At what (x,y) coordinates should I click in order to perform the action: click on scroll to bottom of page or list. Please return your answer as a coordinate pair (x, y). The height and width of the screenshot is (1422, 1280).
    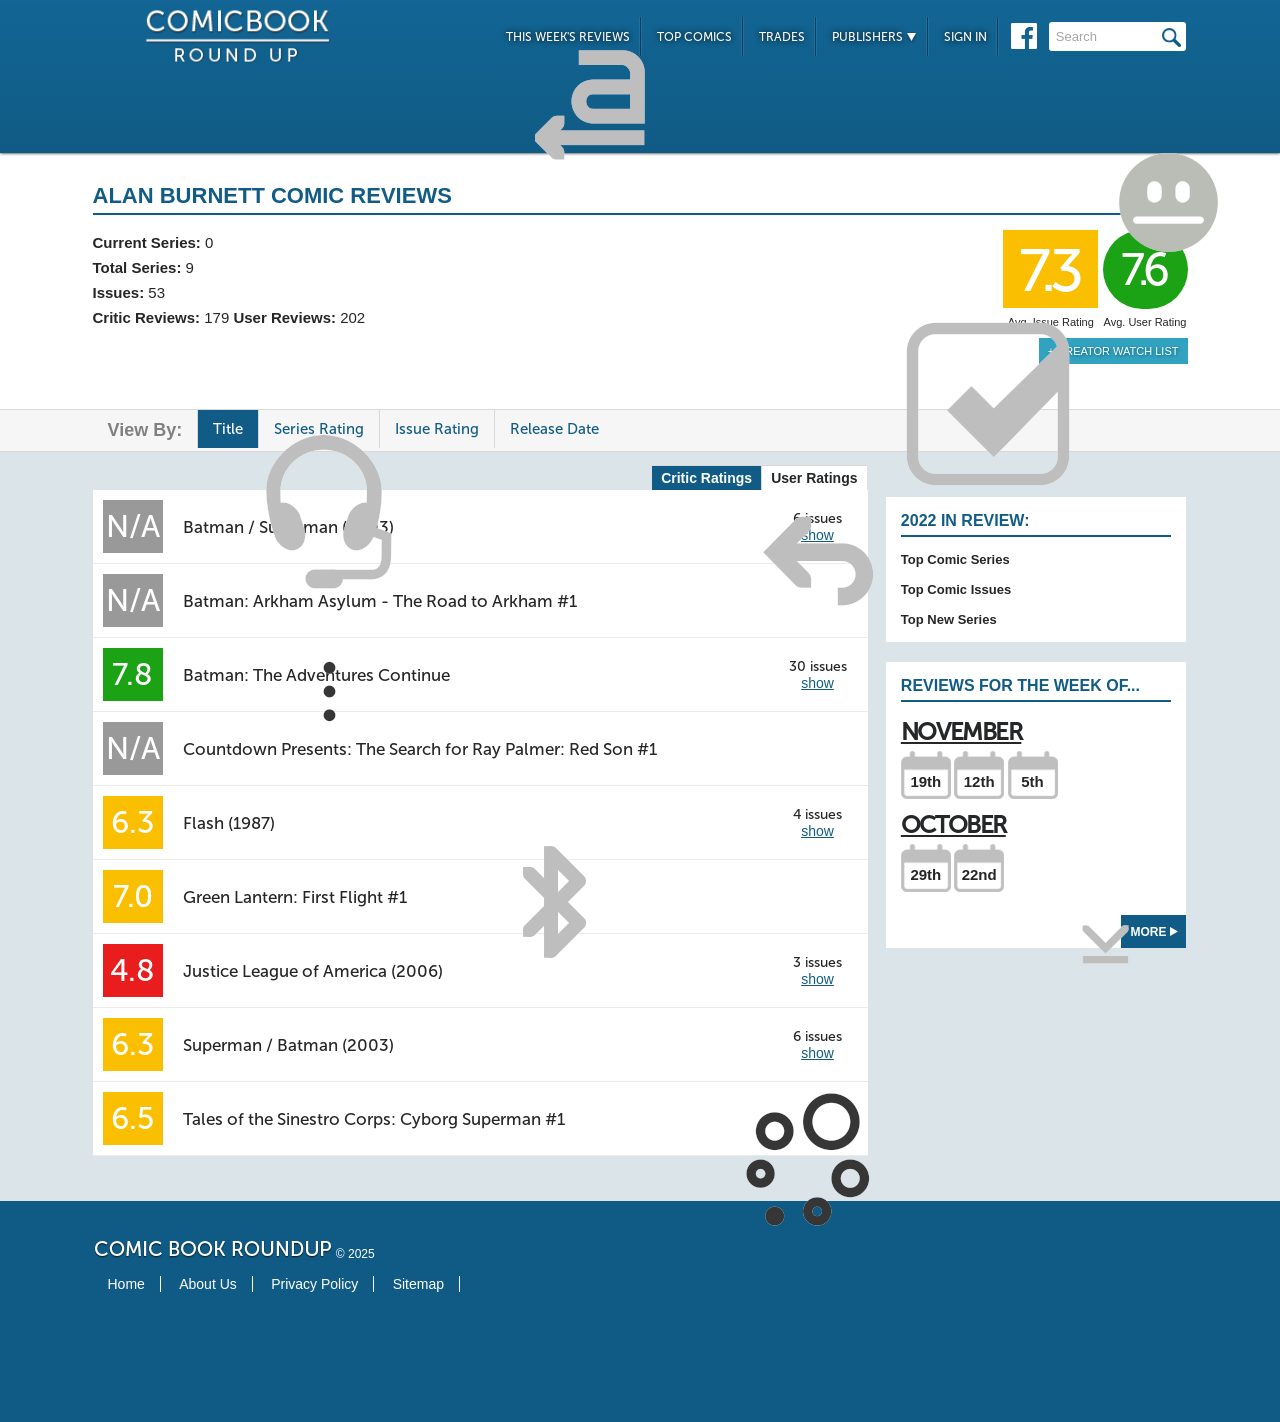
    Looking at the image, I should click on (1105, 944).